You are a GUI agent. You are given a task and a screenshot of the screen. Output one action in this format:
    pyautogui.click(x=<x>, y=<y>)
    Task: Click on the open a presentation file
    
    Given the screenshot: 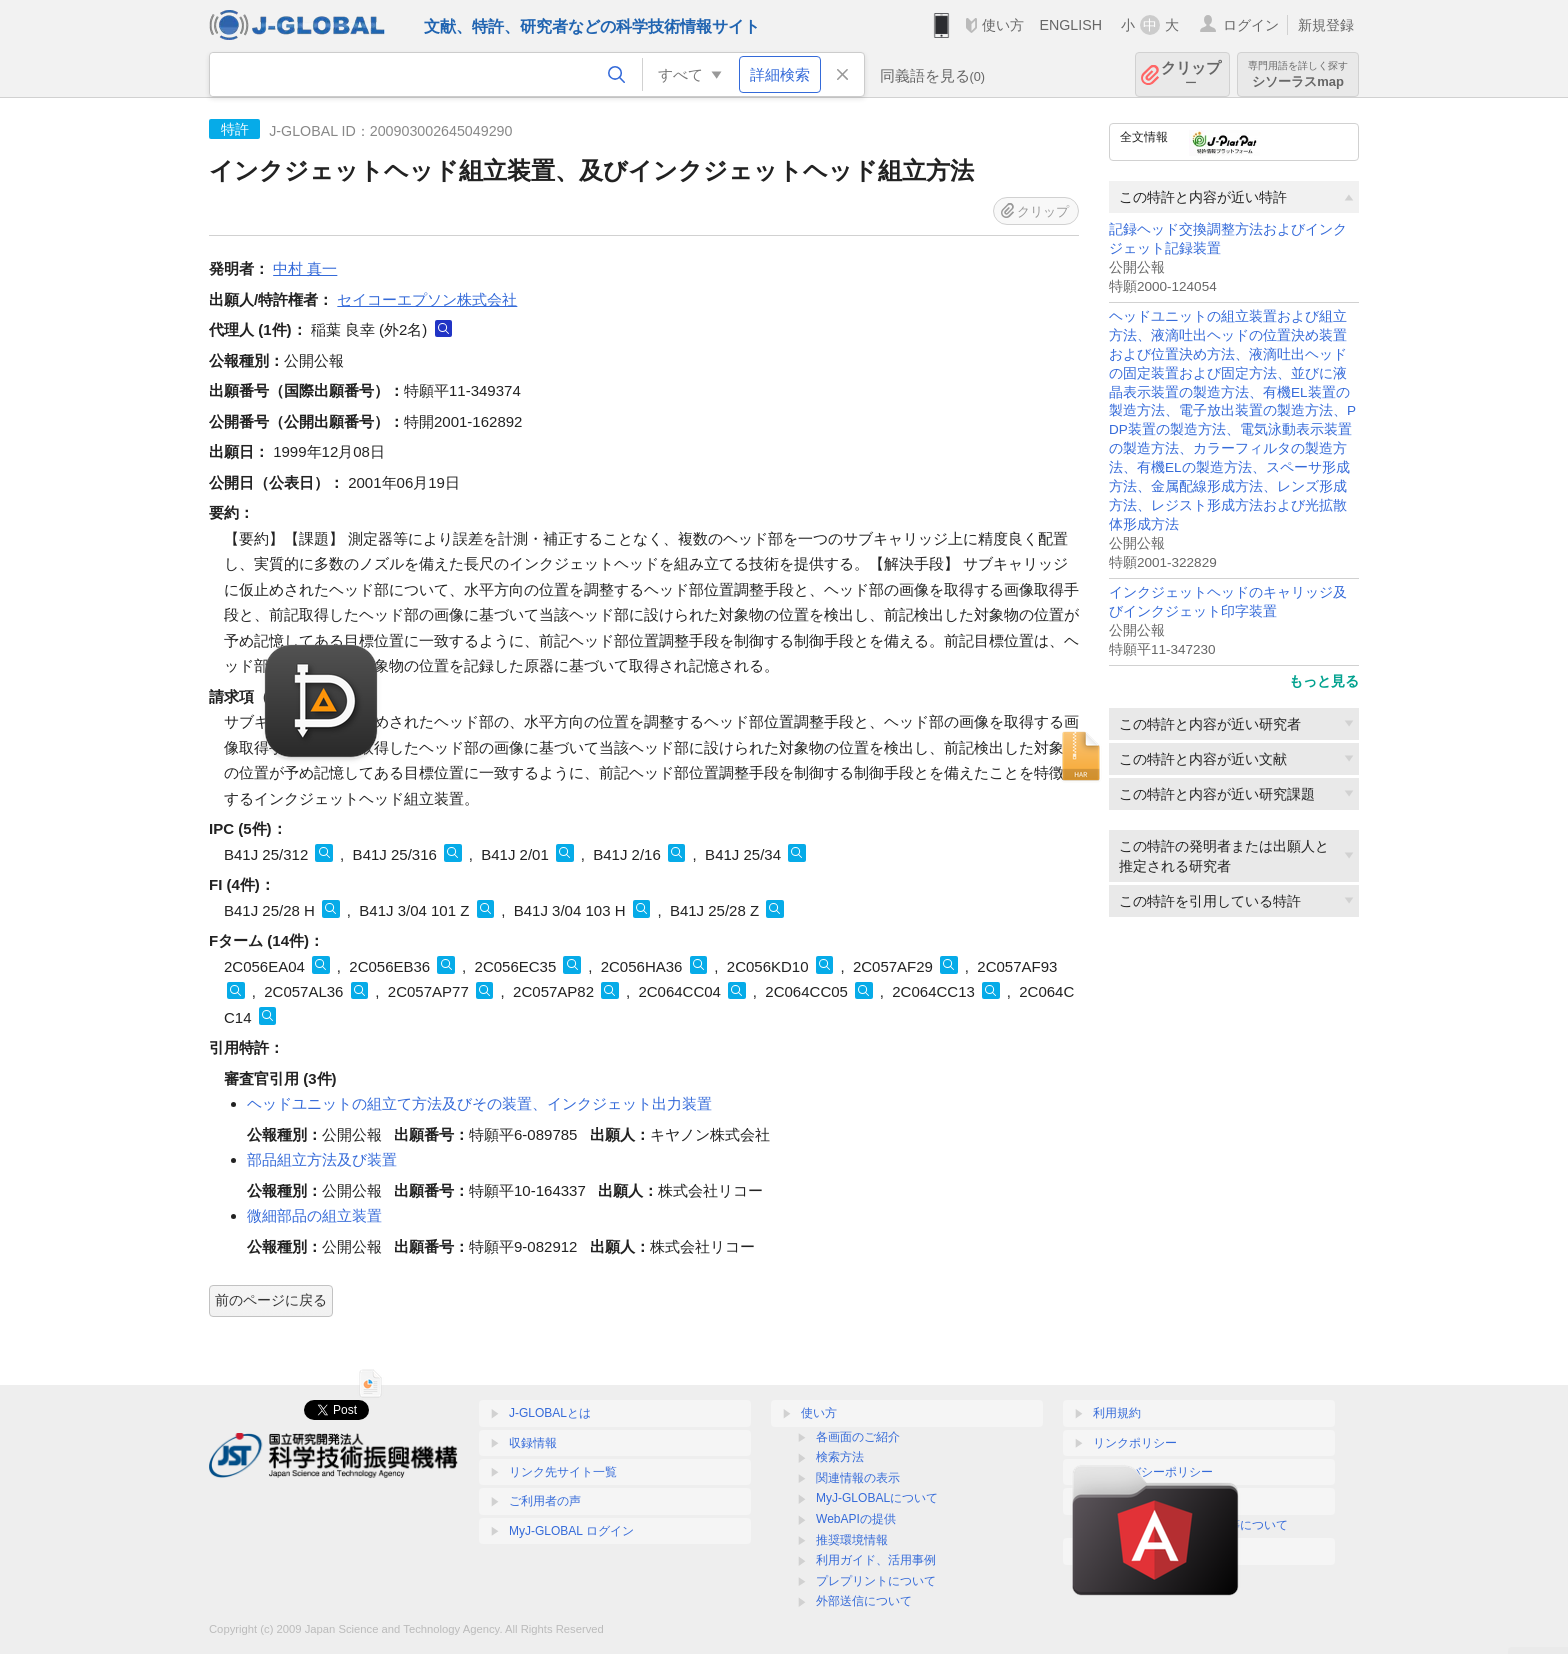 What is the action you would take?
    pyautogui.click(x=370, y=1383)
    